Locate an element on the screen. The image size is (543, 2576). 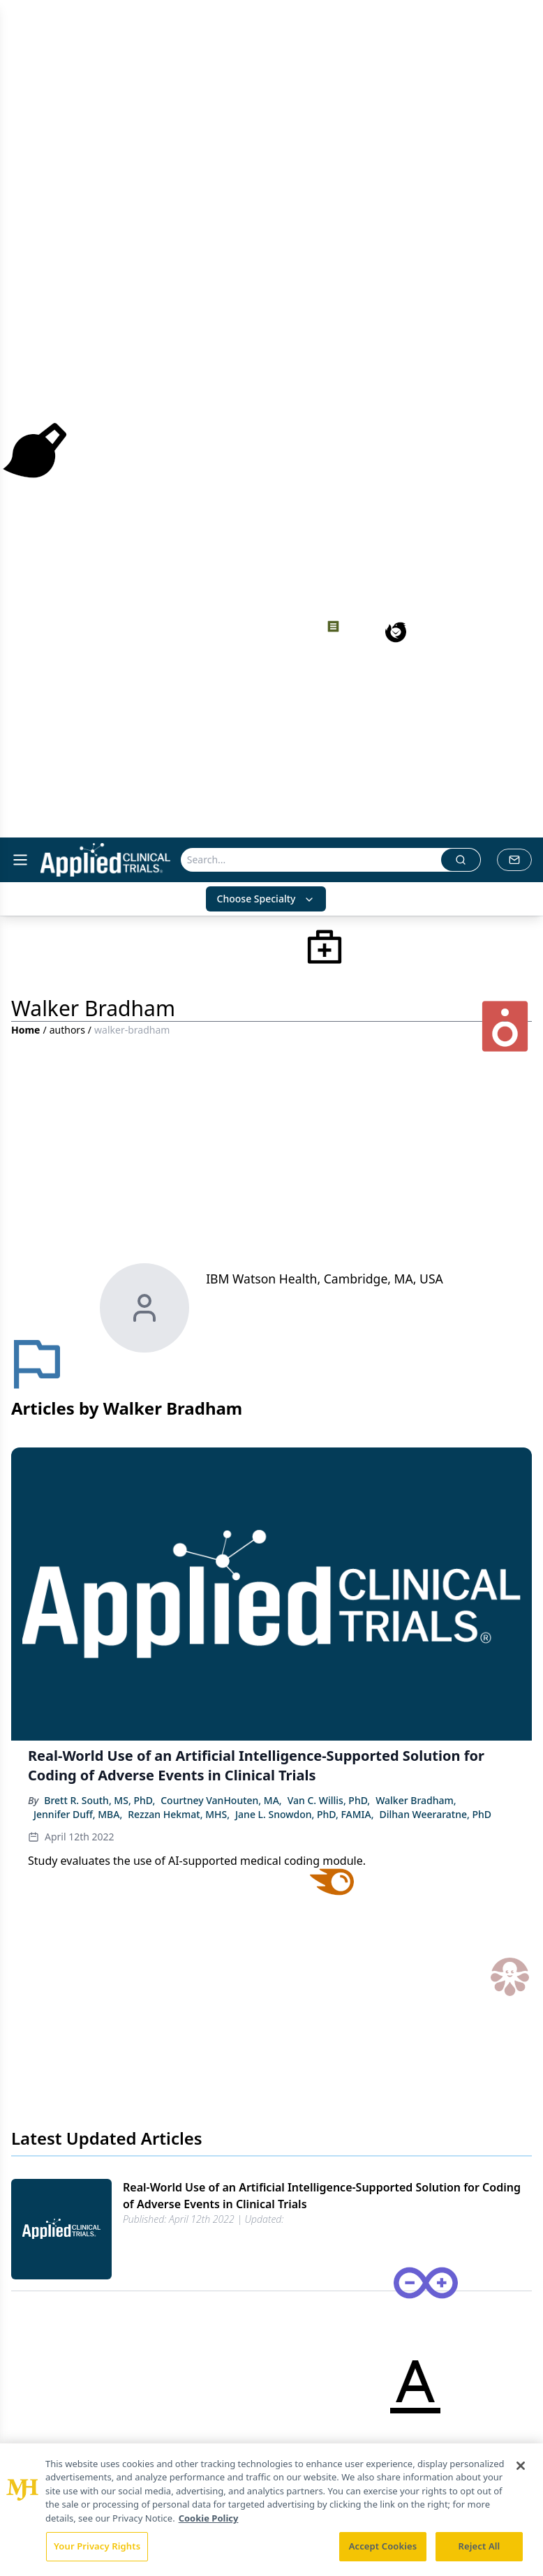
Arduino brand logo is located at coordinates (426, 2283).